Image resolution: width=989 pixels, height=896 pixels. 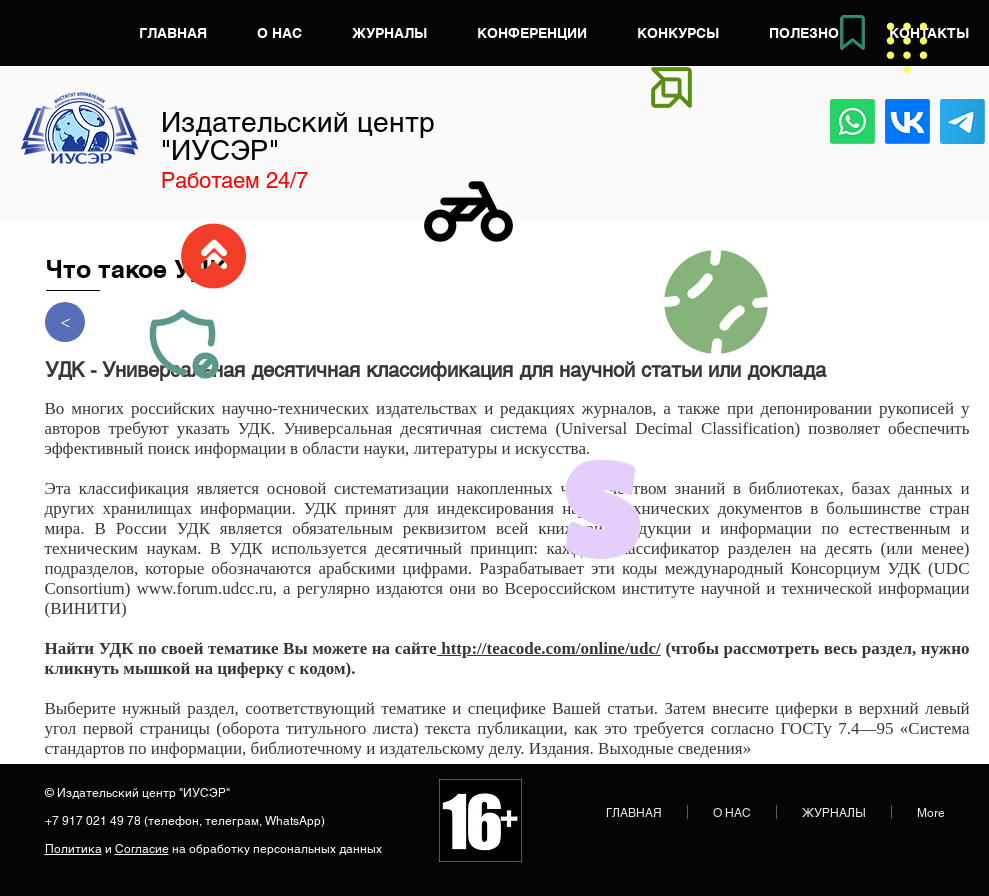 I want to click on select motorcycle as vehicle type, so click(x=468, y=209).